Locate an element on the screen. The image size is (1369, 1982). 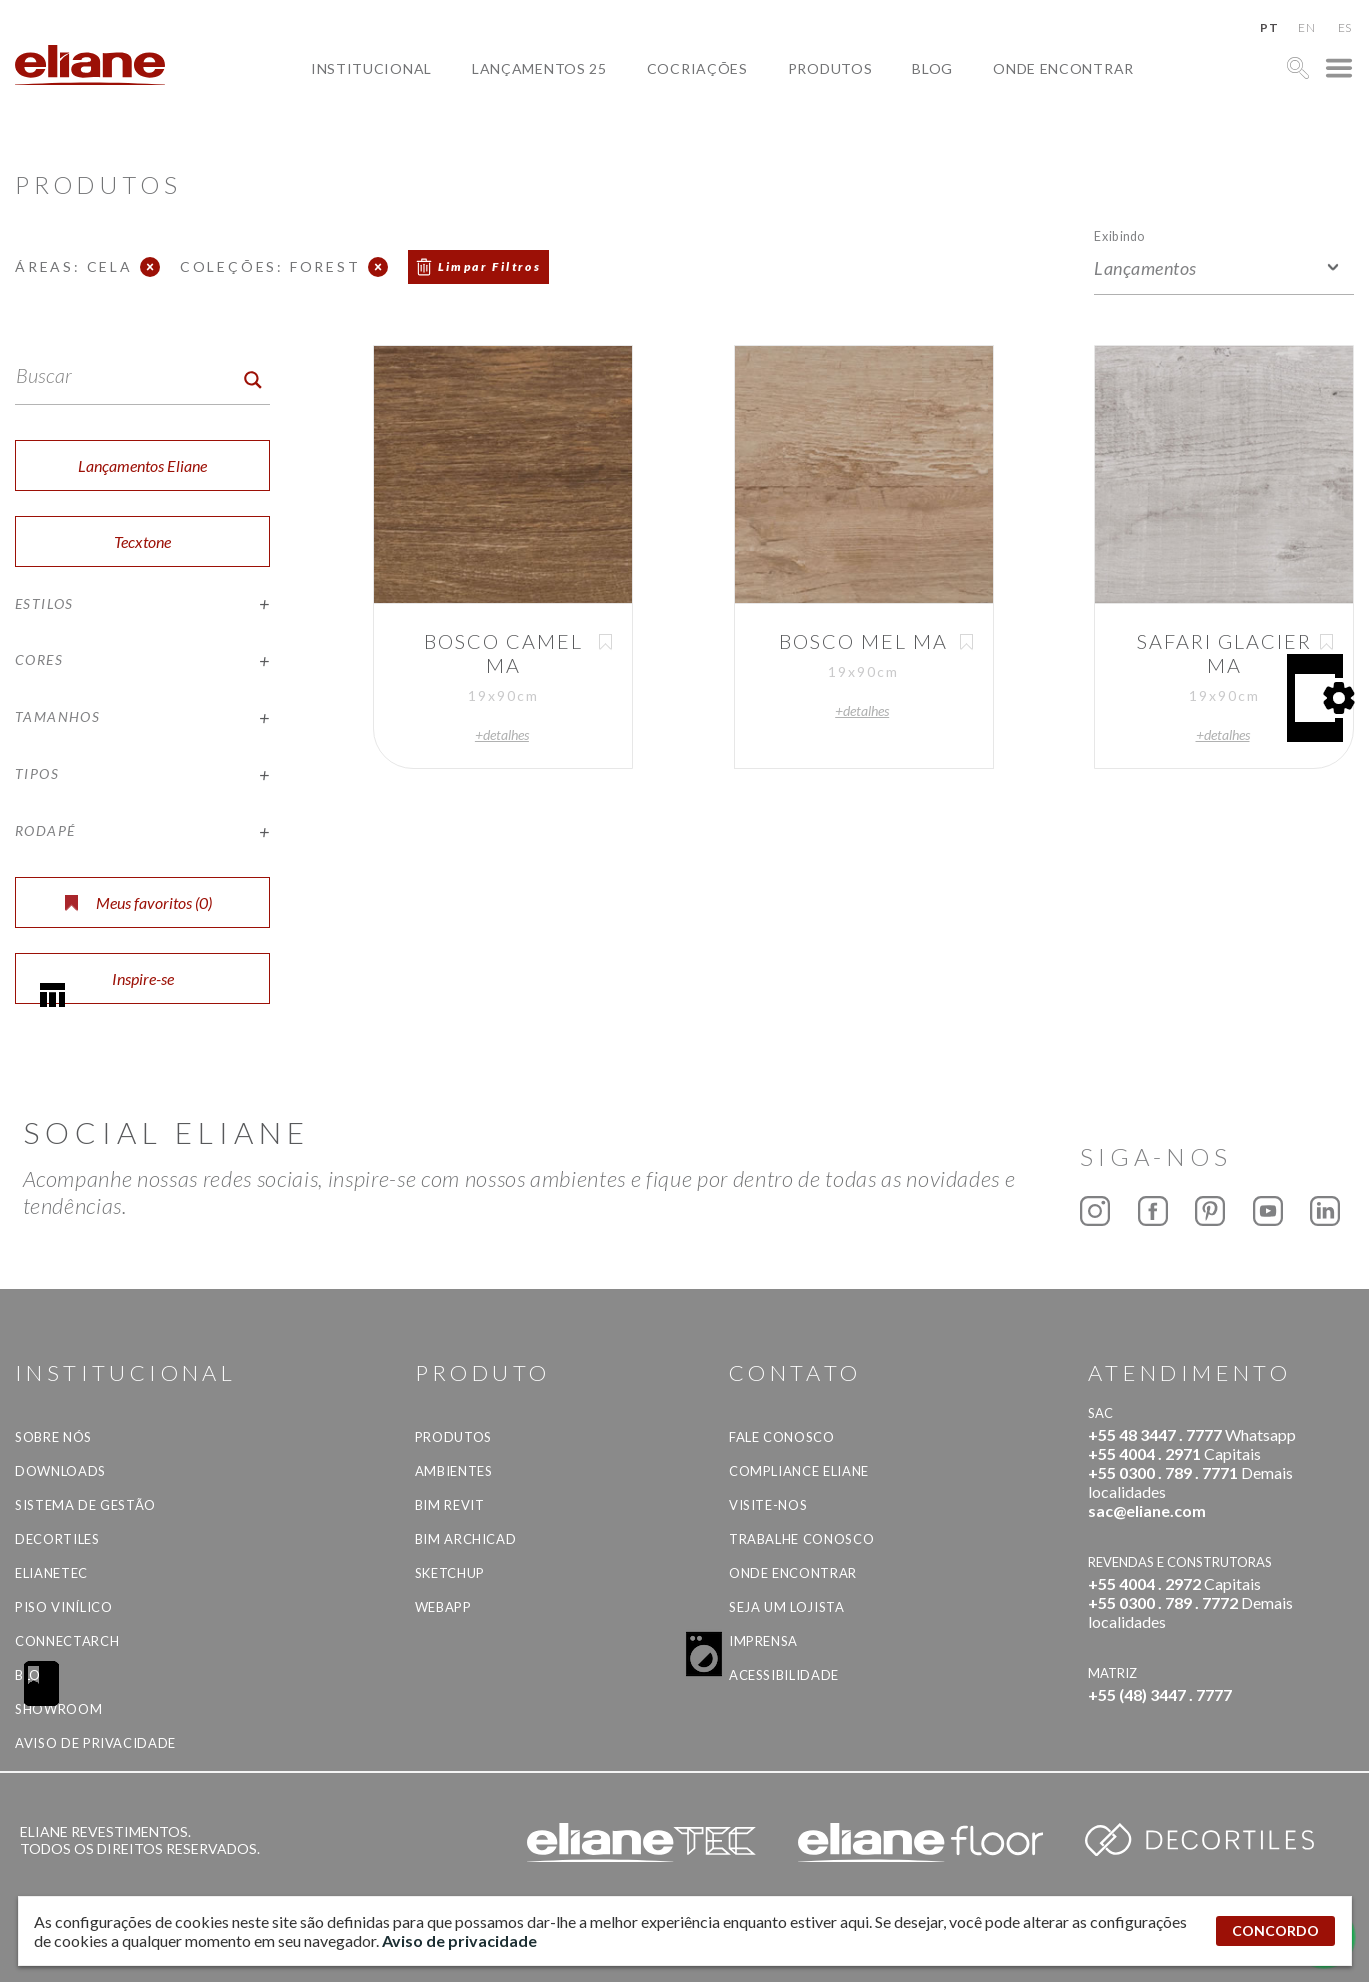
view data in table format is located at coordinates (52, 995).